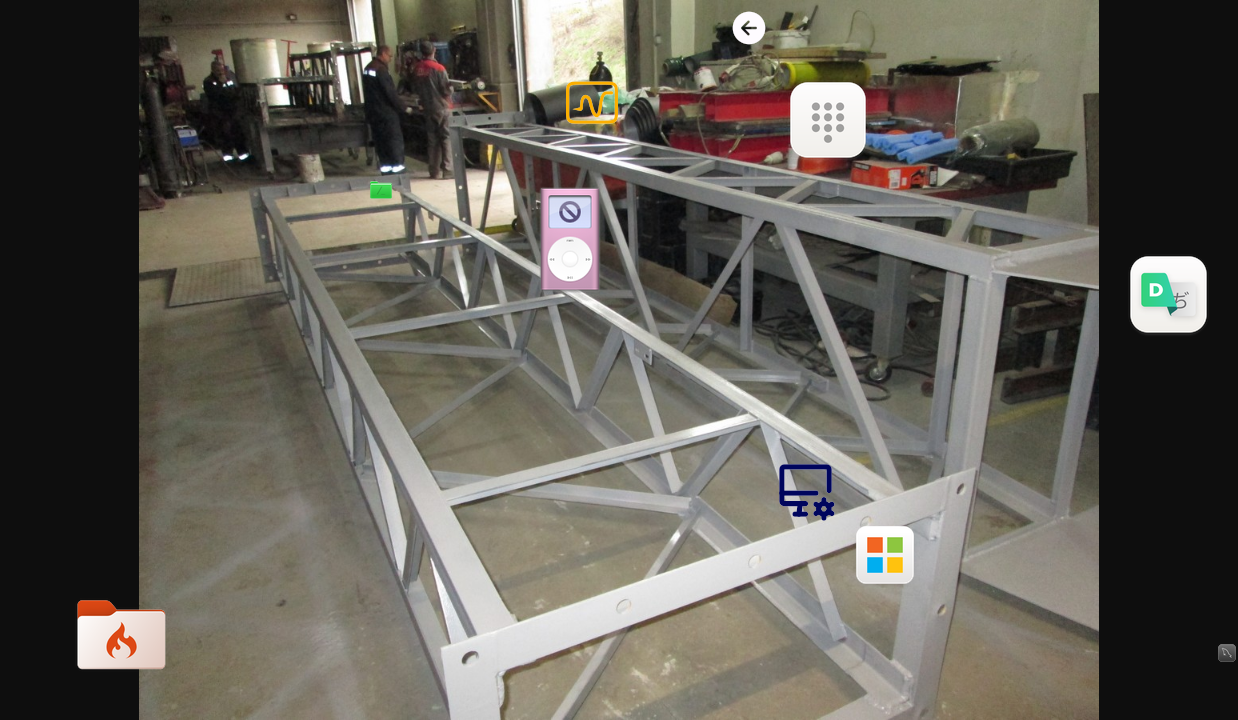 This screenshot has height=720, width=1238. I want to click on codeigniter framework project folder, so click(121, 637).